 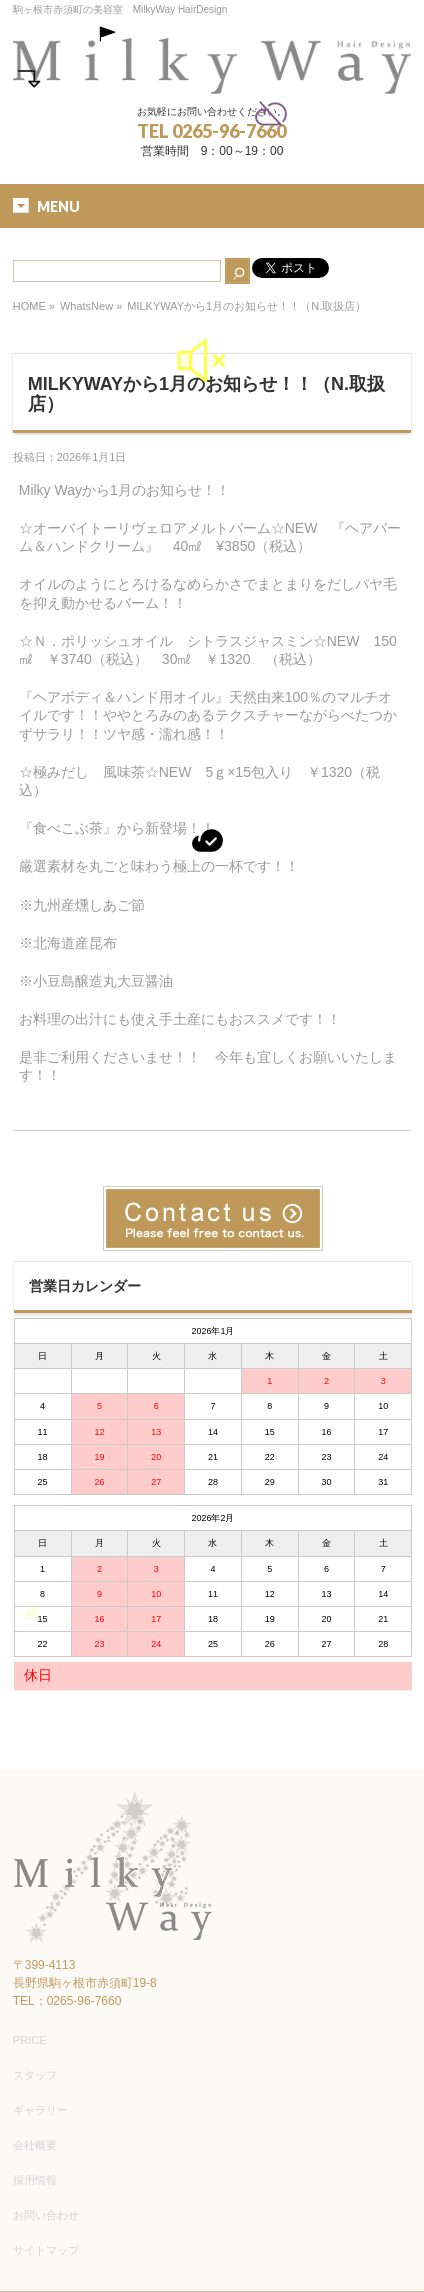 What do you see at coordinates (32, 1613) in the screenshot?
I see `indicates 4K video resolution quality` at bounding box center [32, 1613].